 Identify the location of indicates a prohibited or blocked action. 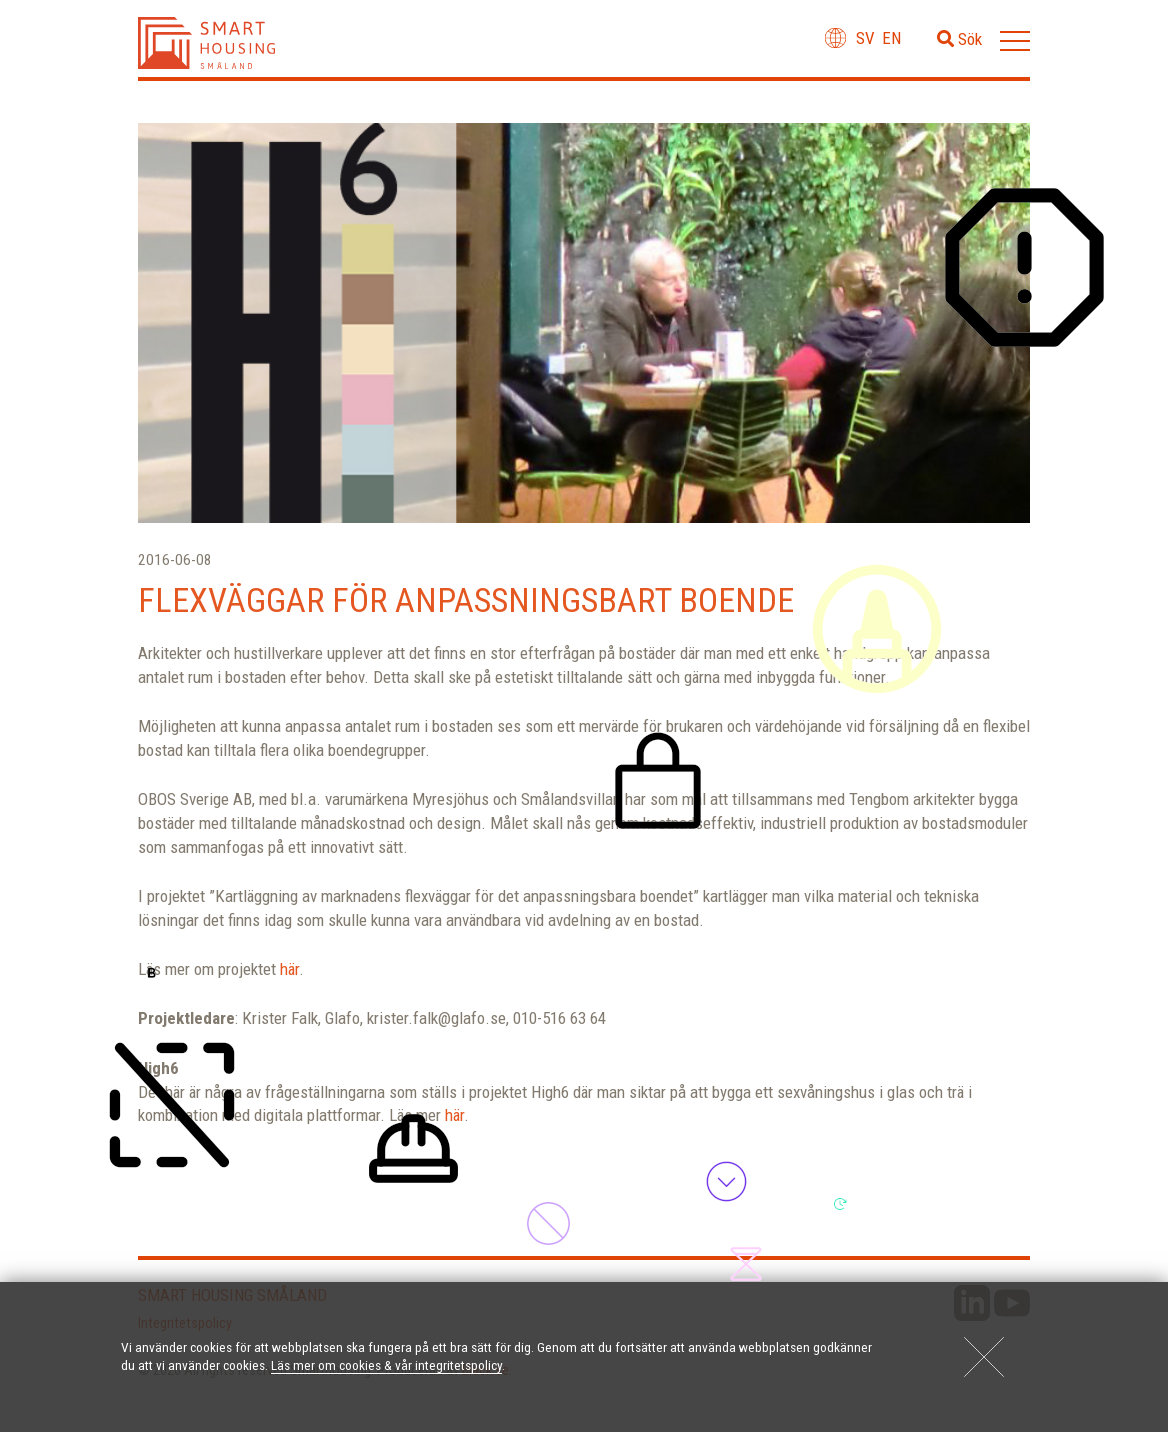
(548, 1223).